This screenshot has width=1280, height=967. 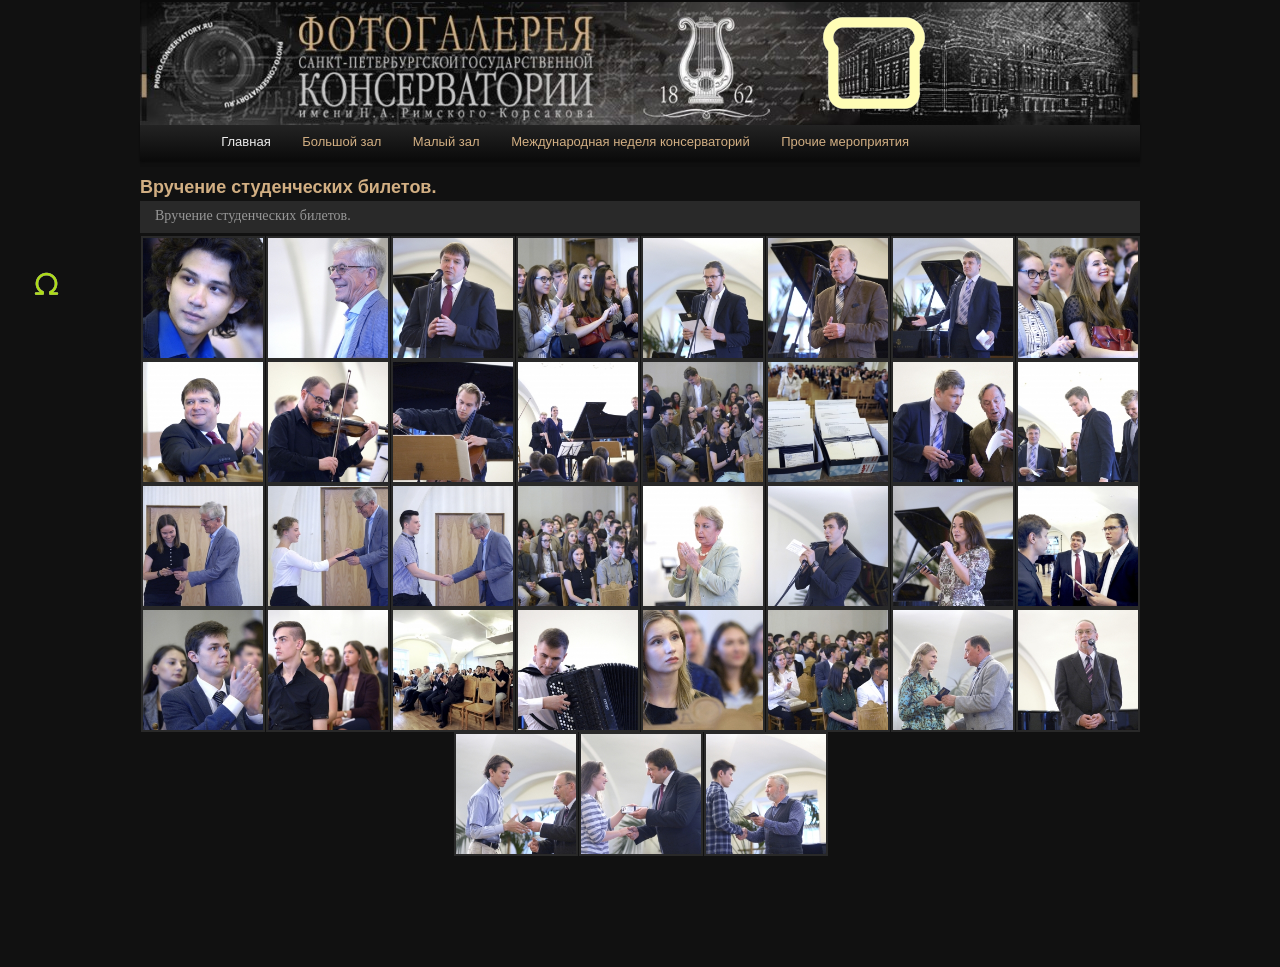 I want to click on browse bakery or bread products, so click(x=874, y=63).